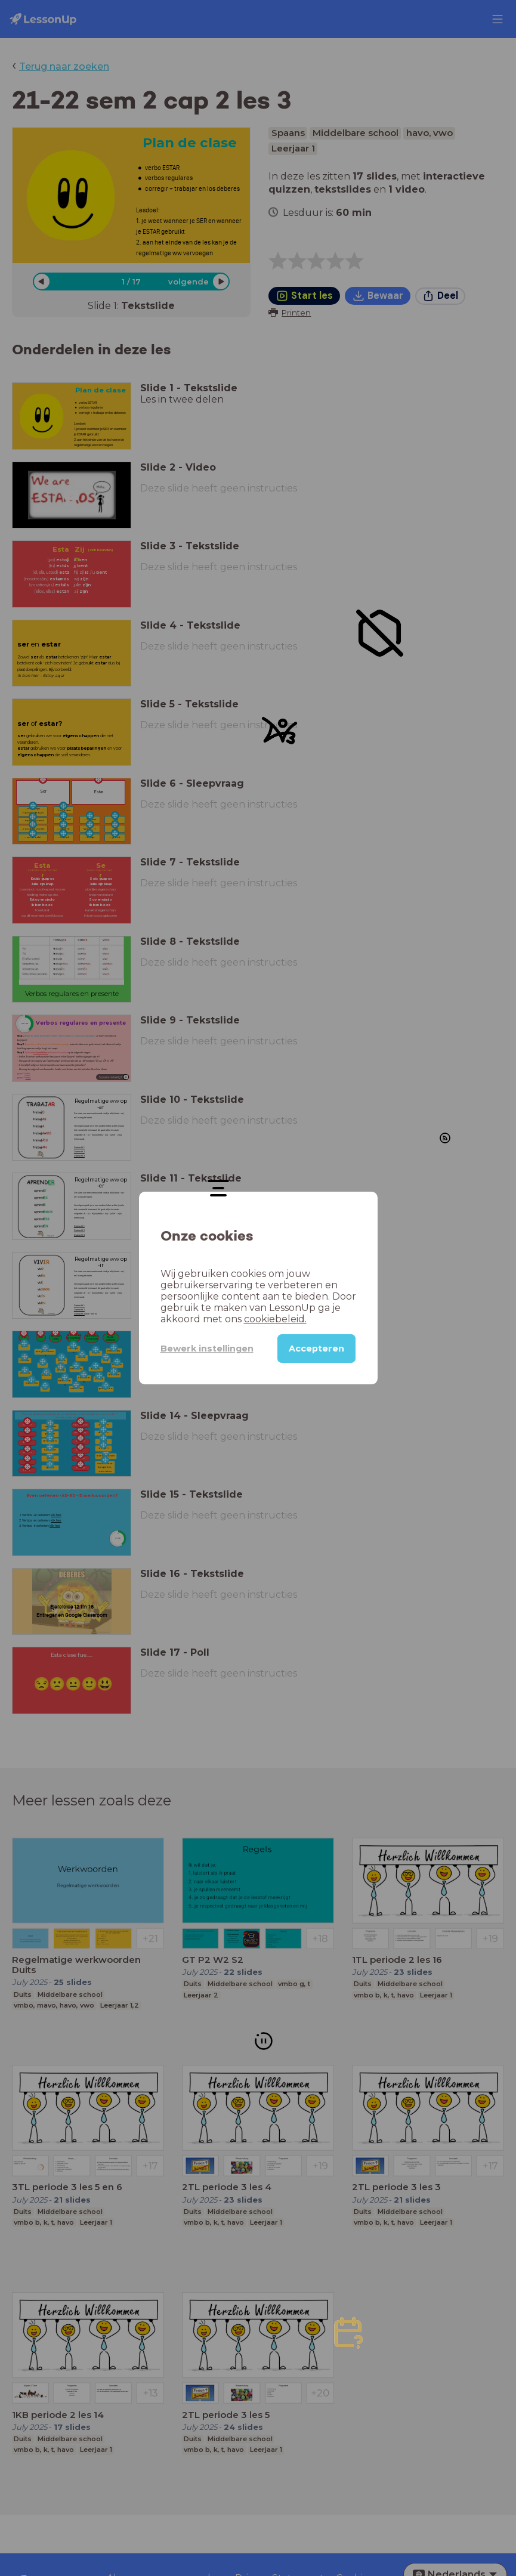 The image size is (516, 2576). Describe the element at coordinates (445, 1138) in the screenshot. I see `locate your airtag device` at that location.